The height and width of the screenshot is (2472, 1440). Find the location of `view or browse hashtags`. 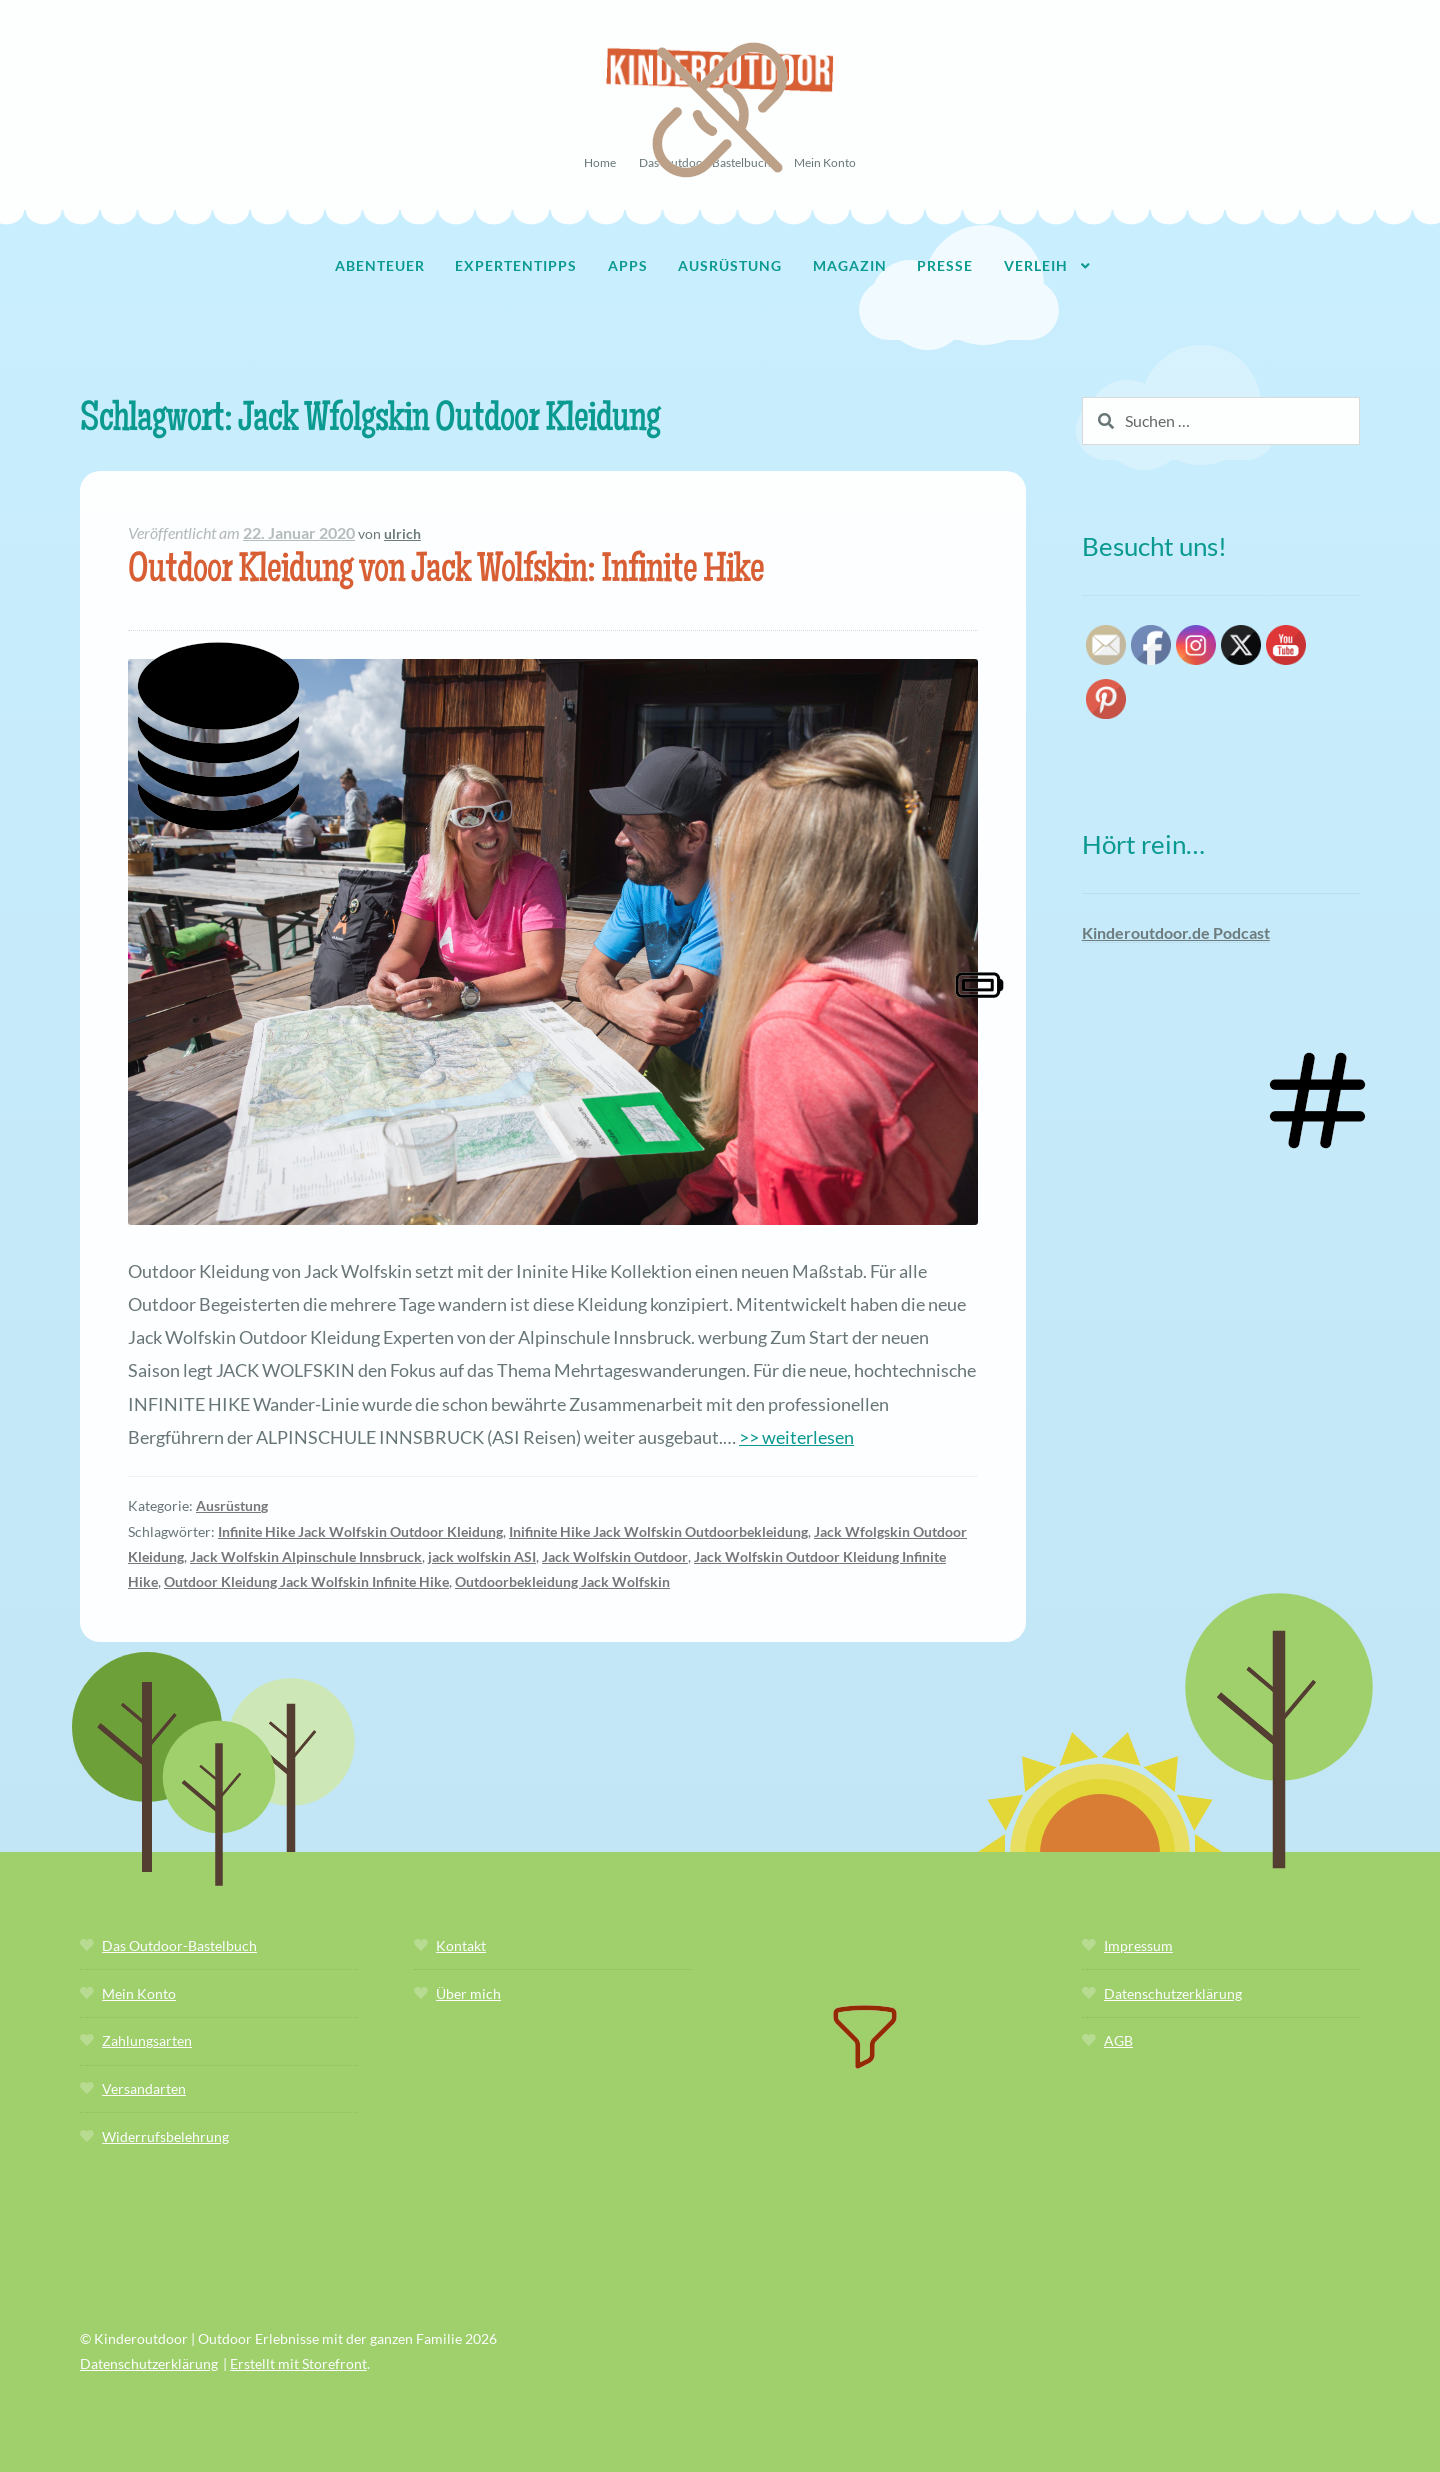

view or browse hashtags is located at coordinates (1317, 1100).